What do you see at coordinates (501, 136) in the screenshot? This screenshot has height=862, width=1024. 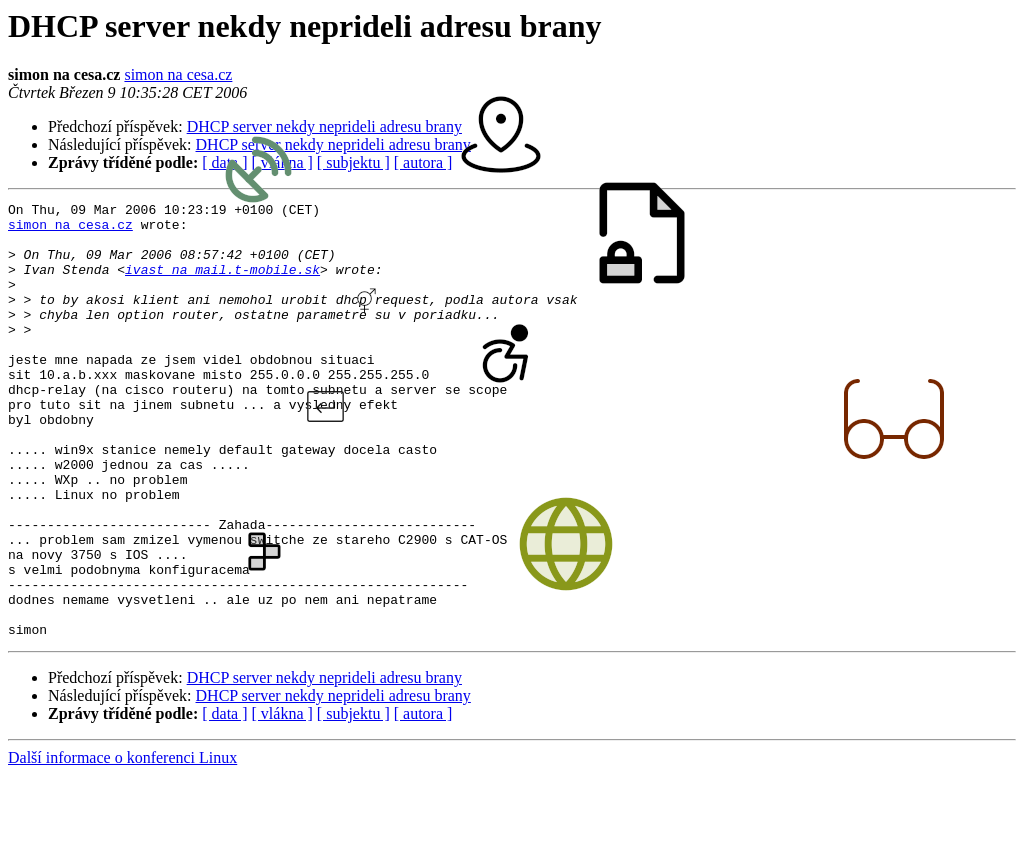 I see `view location area or region on map` at bounding box center [501, 136].